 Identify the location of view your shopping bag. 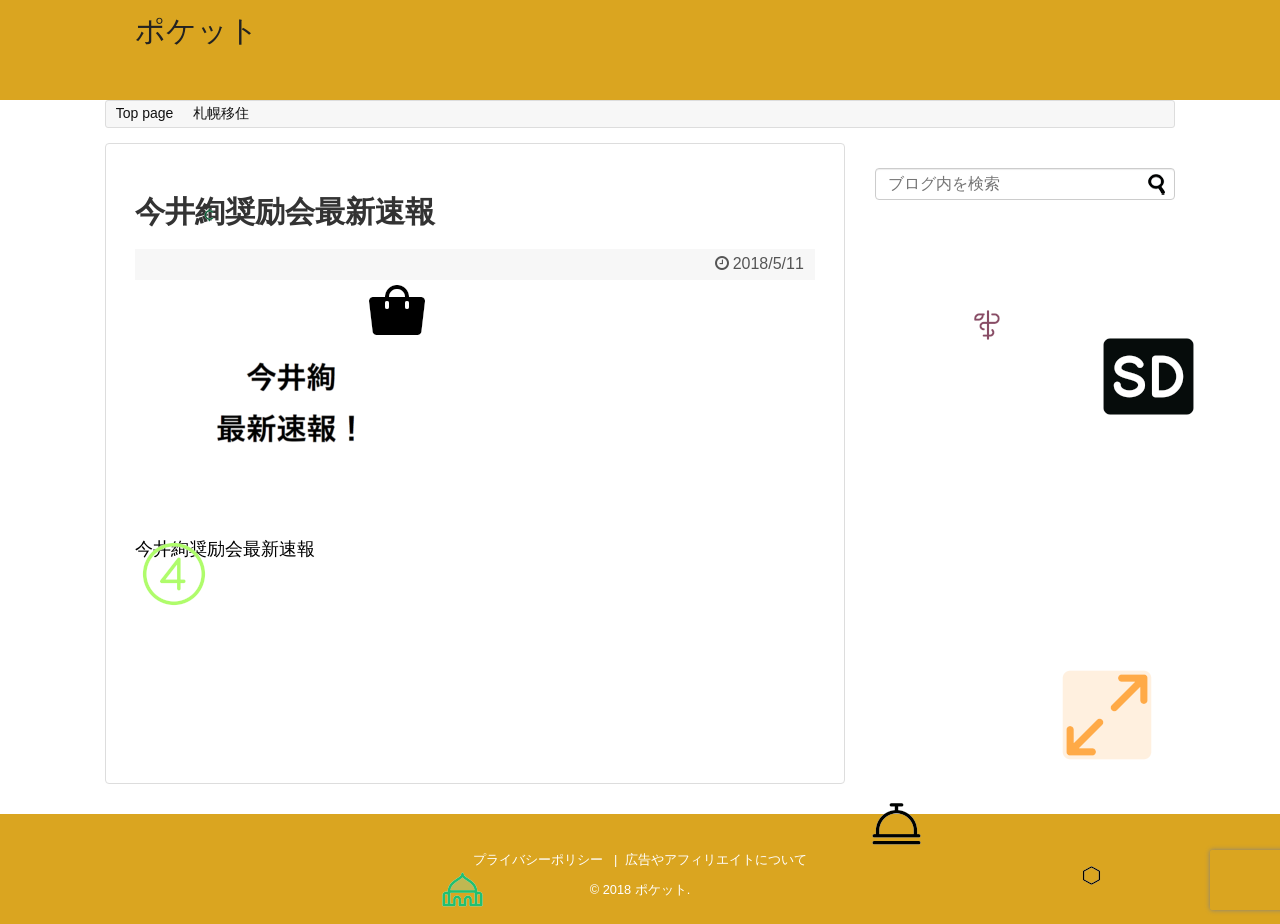
(397, 313).